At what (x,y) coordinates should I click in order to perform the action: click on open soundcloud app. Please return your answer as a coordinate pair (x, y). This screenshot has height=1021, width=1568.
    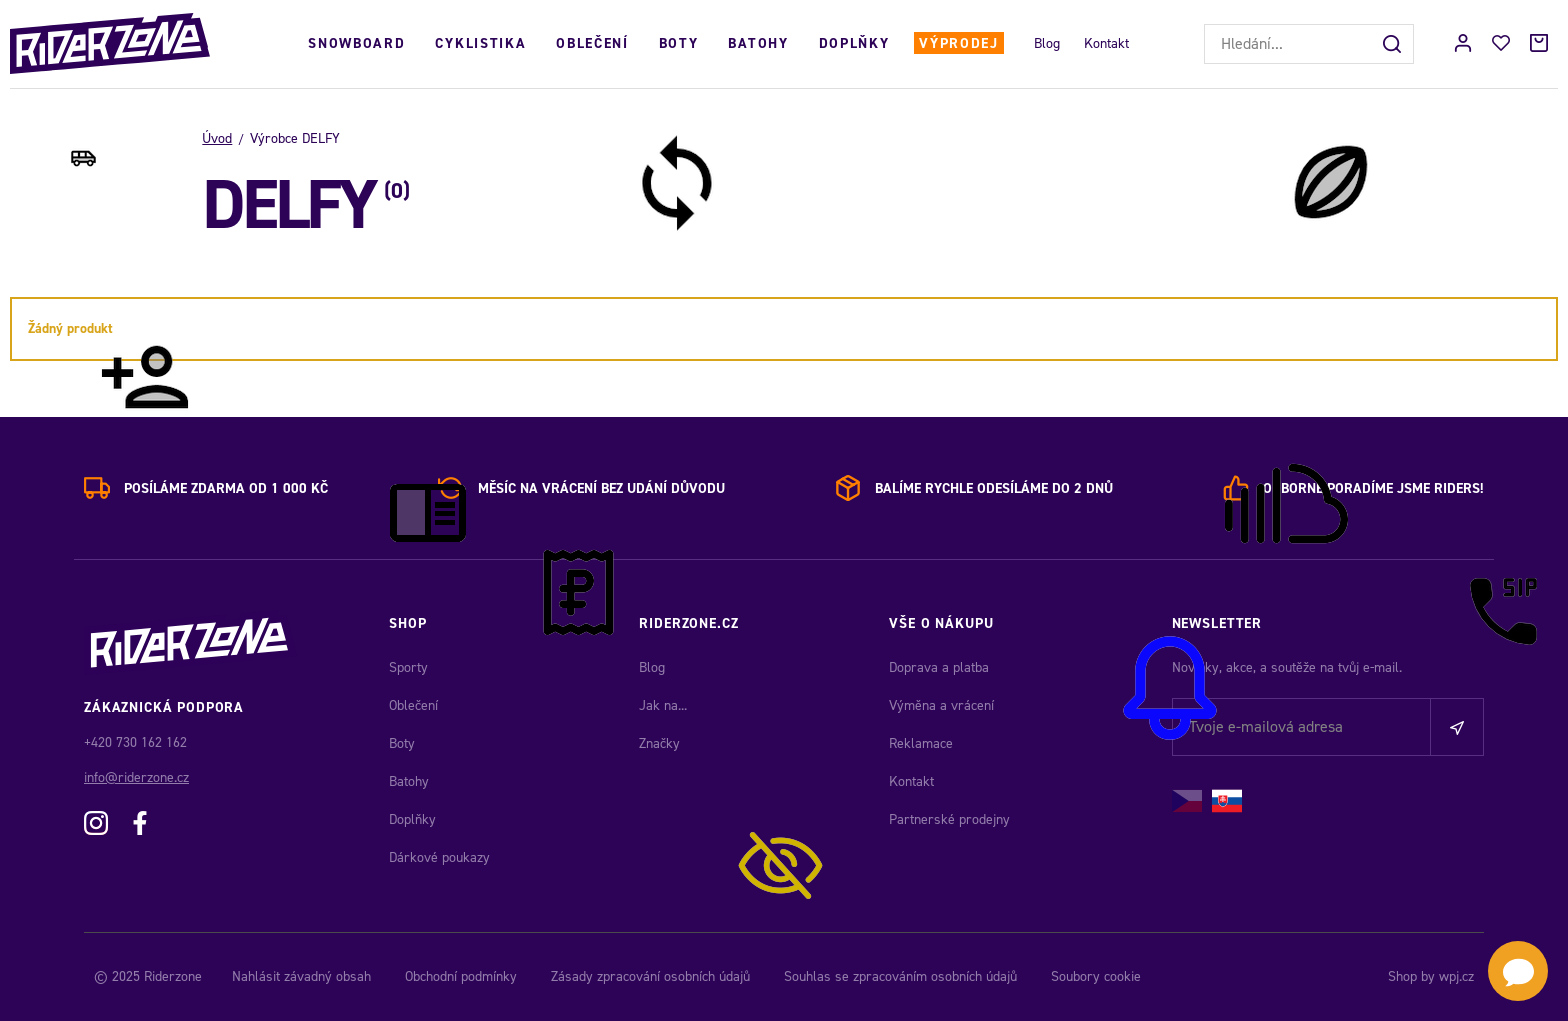
    Looking at the image, I should click on (1284, 507).